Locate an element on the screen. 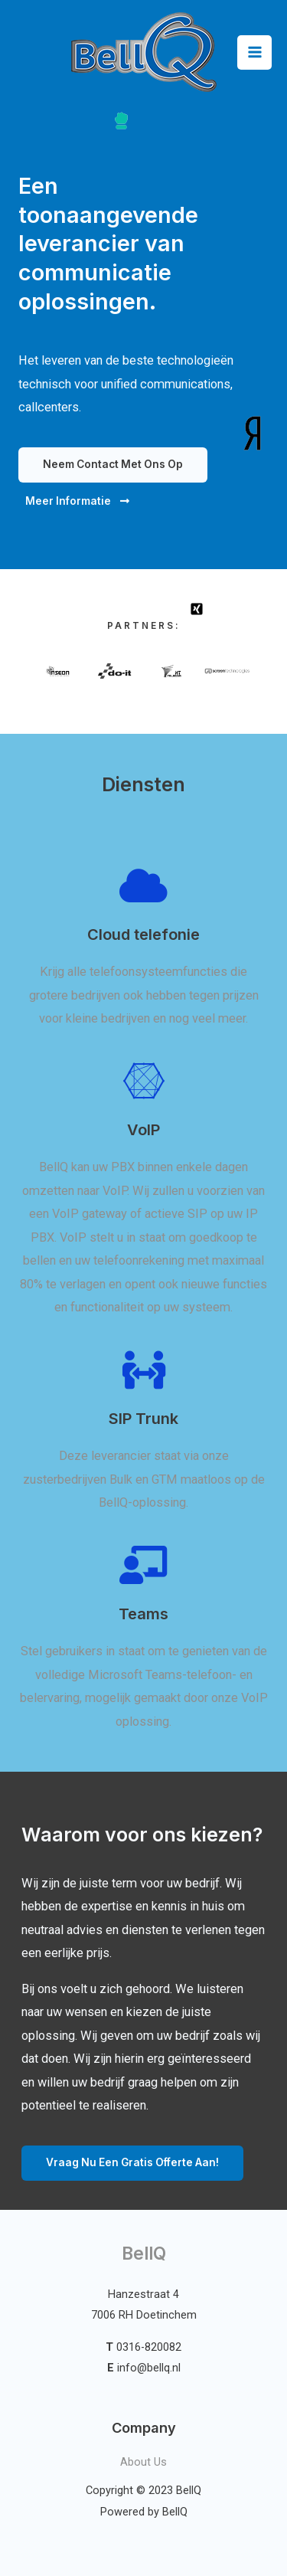  open Yandex services is located at coordinates (252, 433).